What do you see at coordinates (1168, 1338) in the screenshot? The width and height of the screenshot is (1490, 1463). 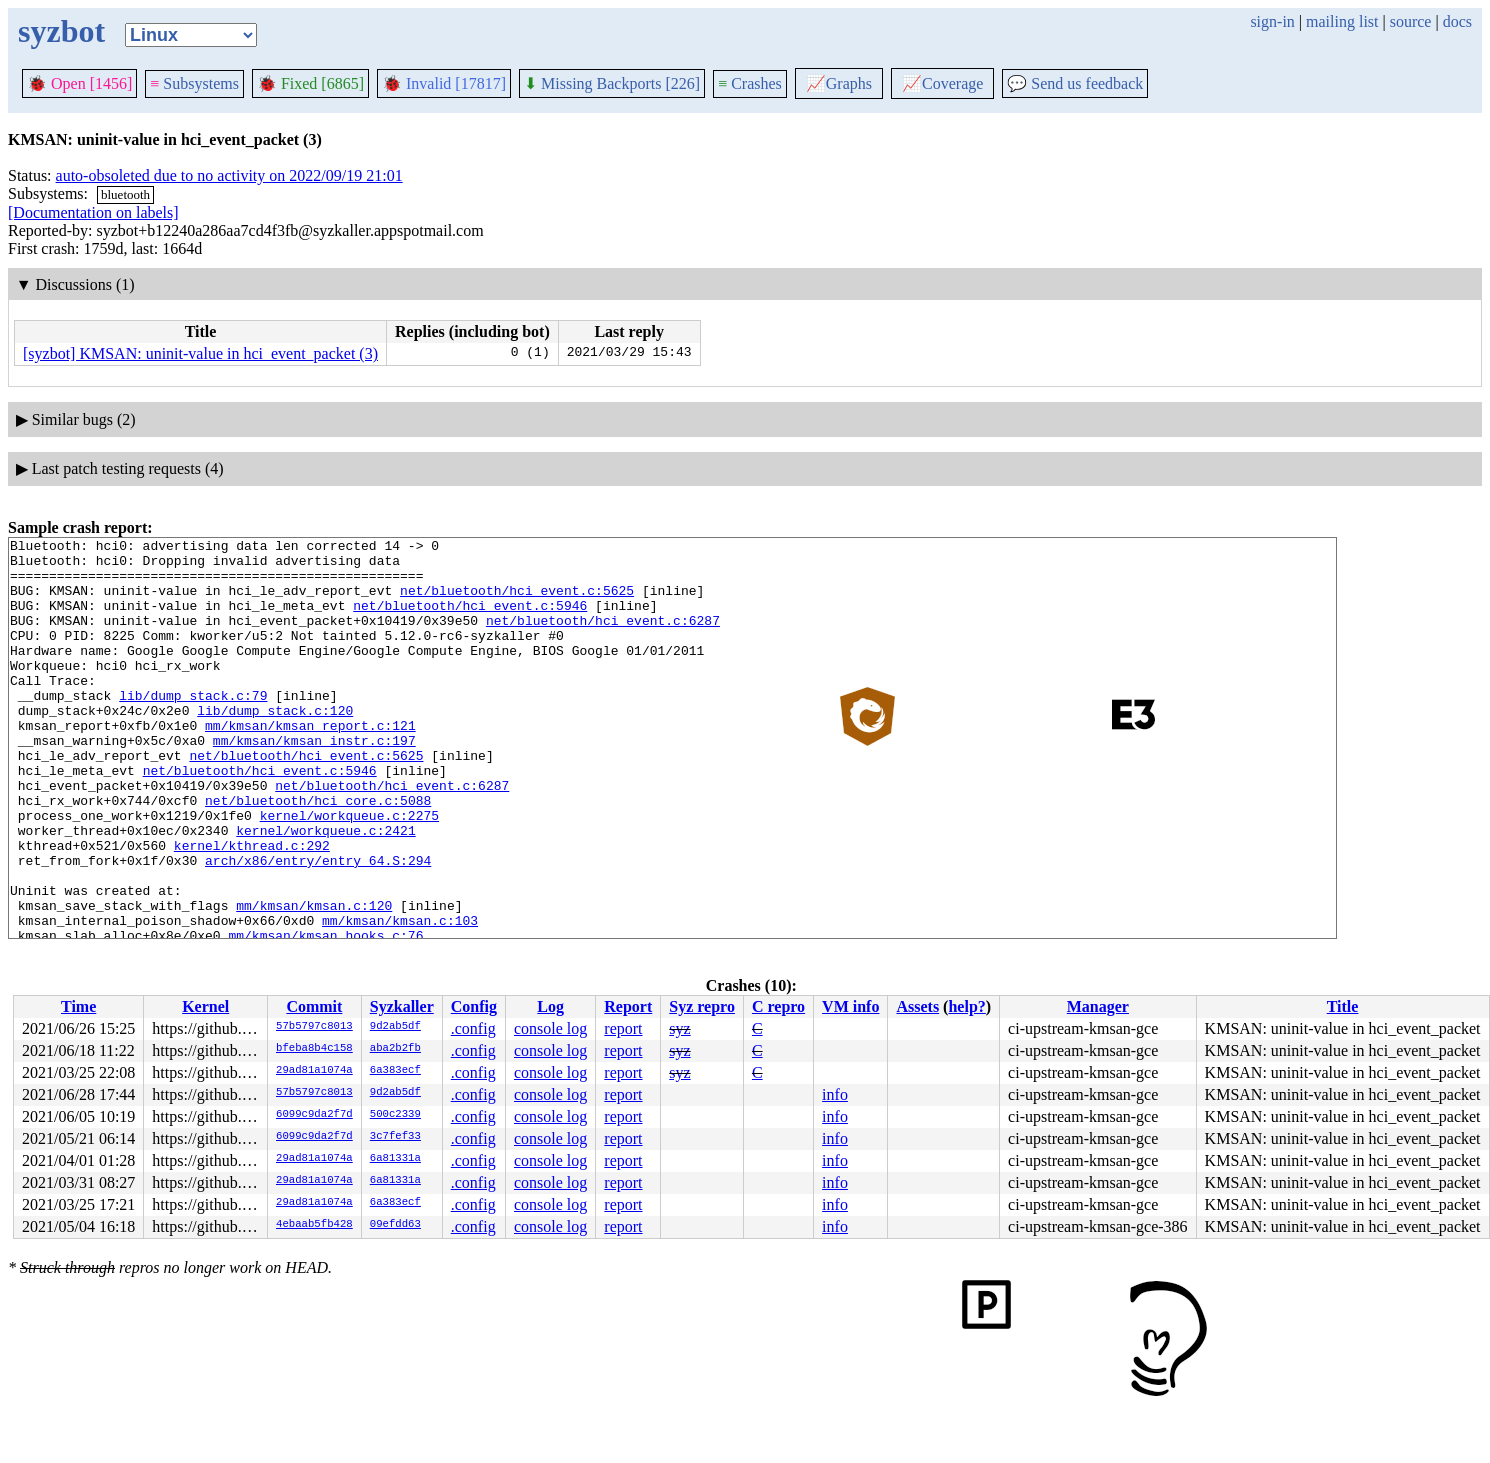 I see `open jabber messaging app` at bounding box center [1168, 1338].